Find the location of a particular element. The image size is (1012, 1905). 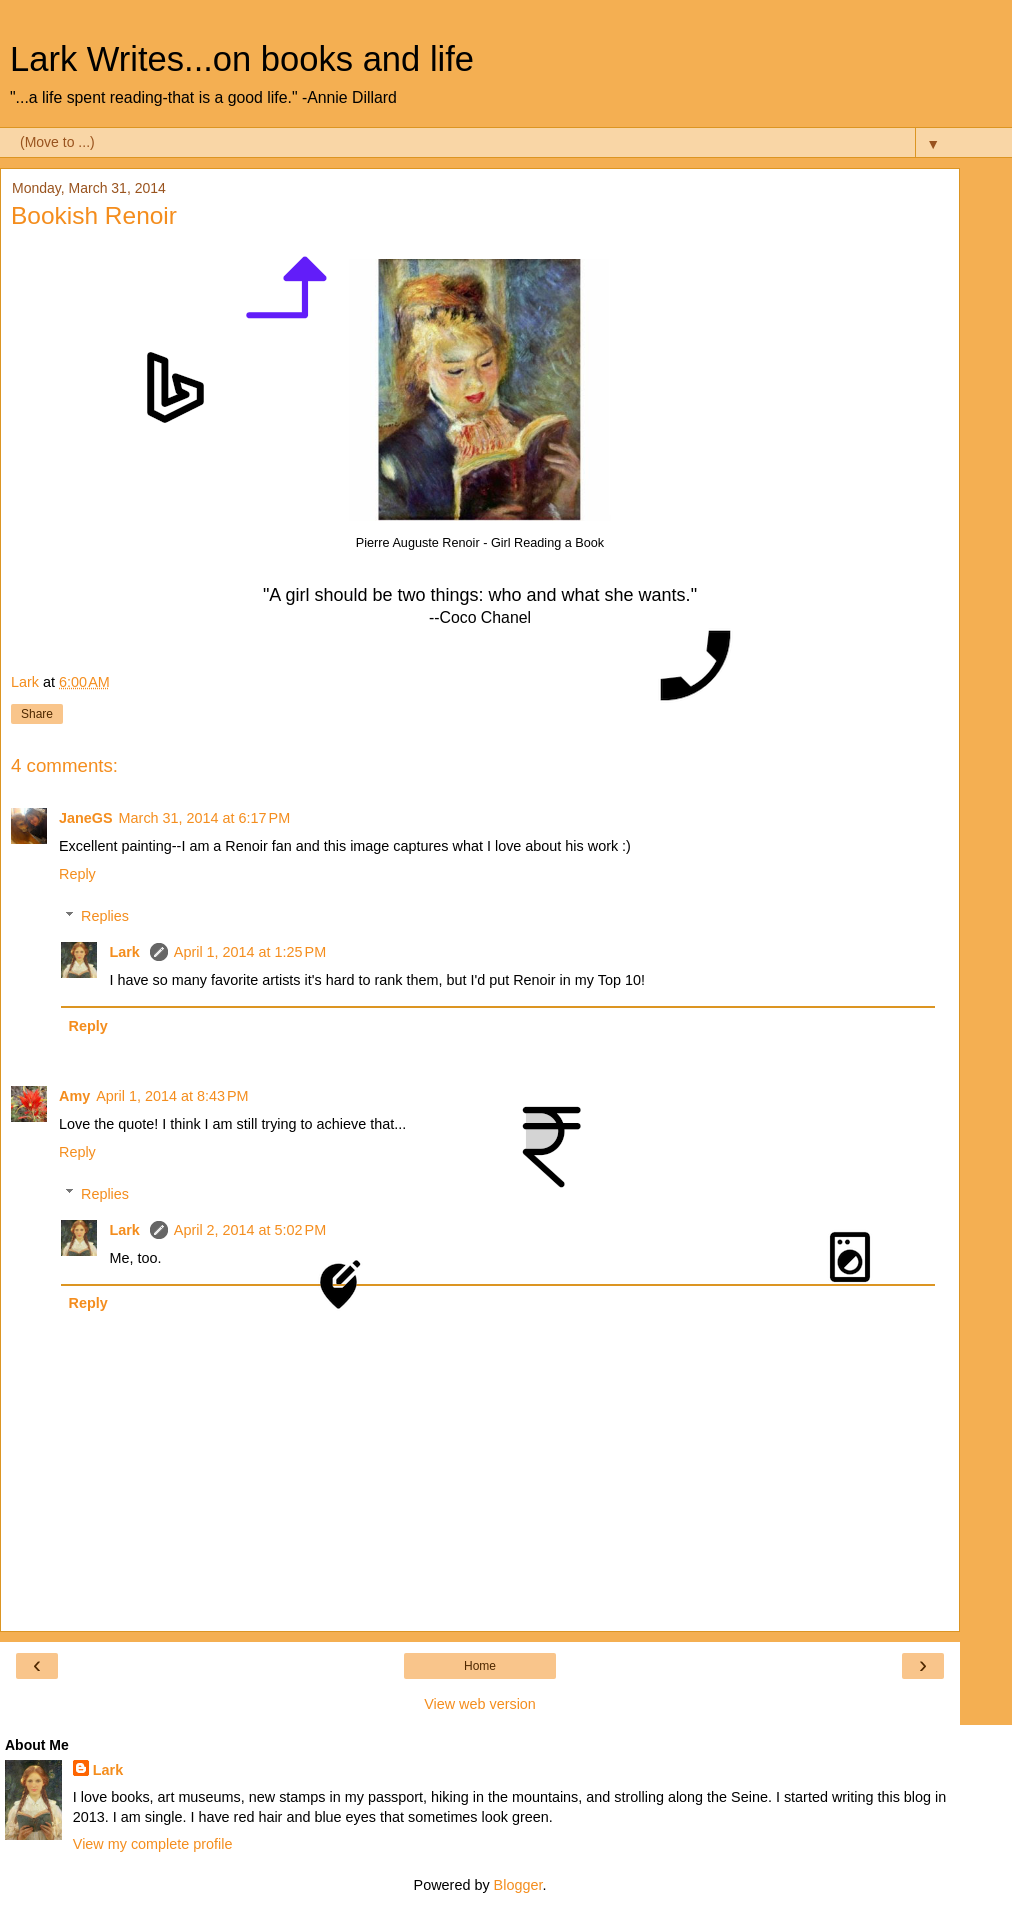

view prices in Indian rupees is located at coordinates (548, 1145).